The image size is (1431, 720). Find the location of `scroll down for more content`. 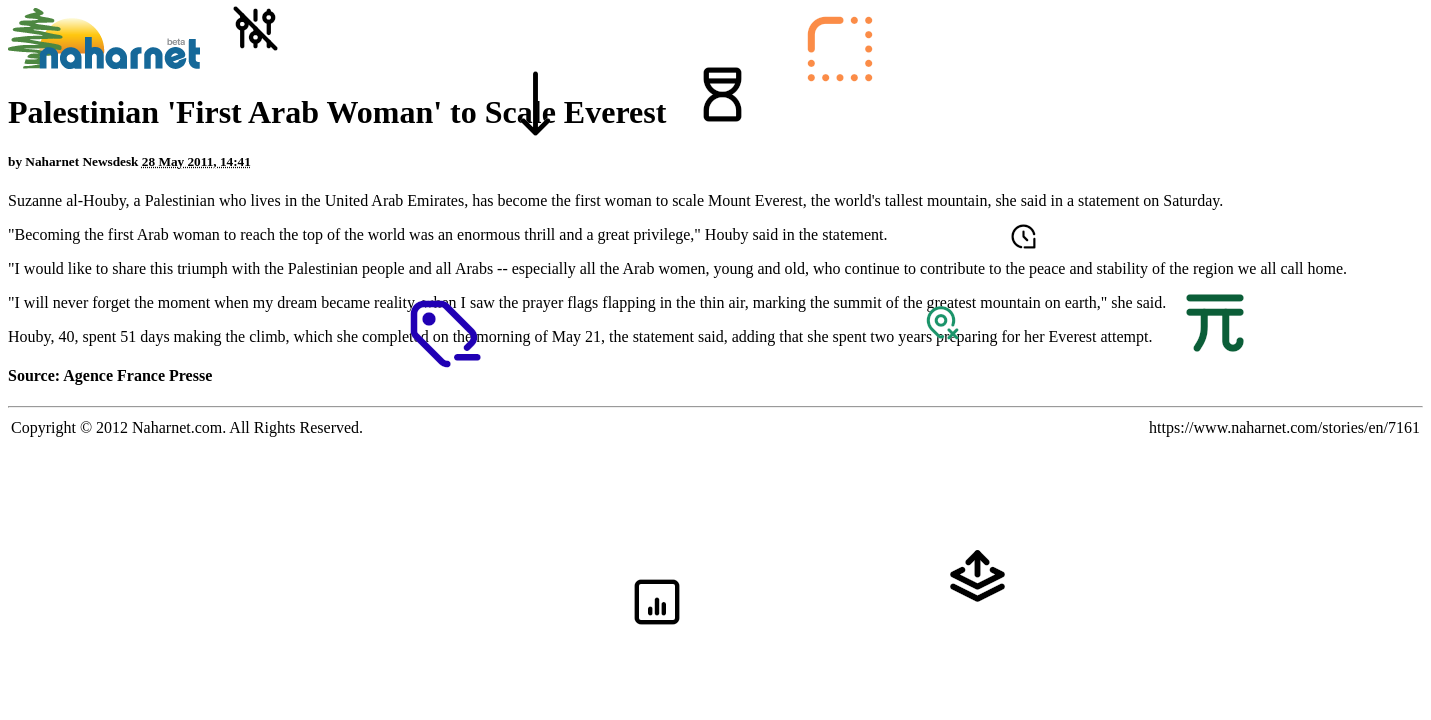

scroll down for more content is located at coordinates (535, 103).